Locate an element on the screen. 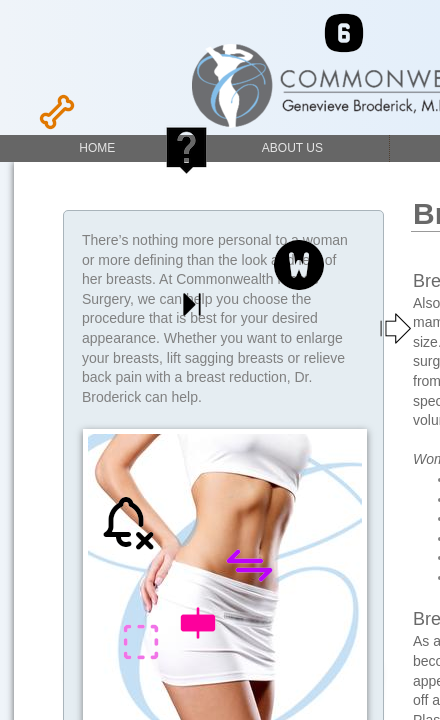  create a selection area or marquee tool is located at coordinates (141, 642).